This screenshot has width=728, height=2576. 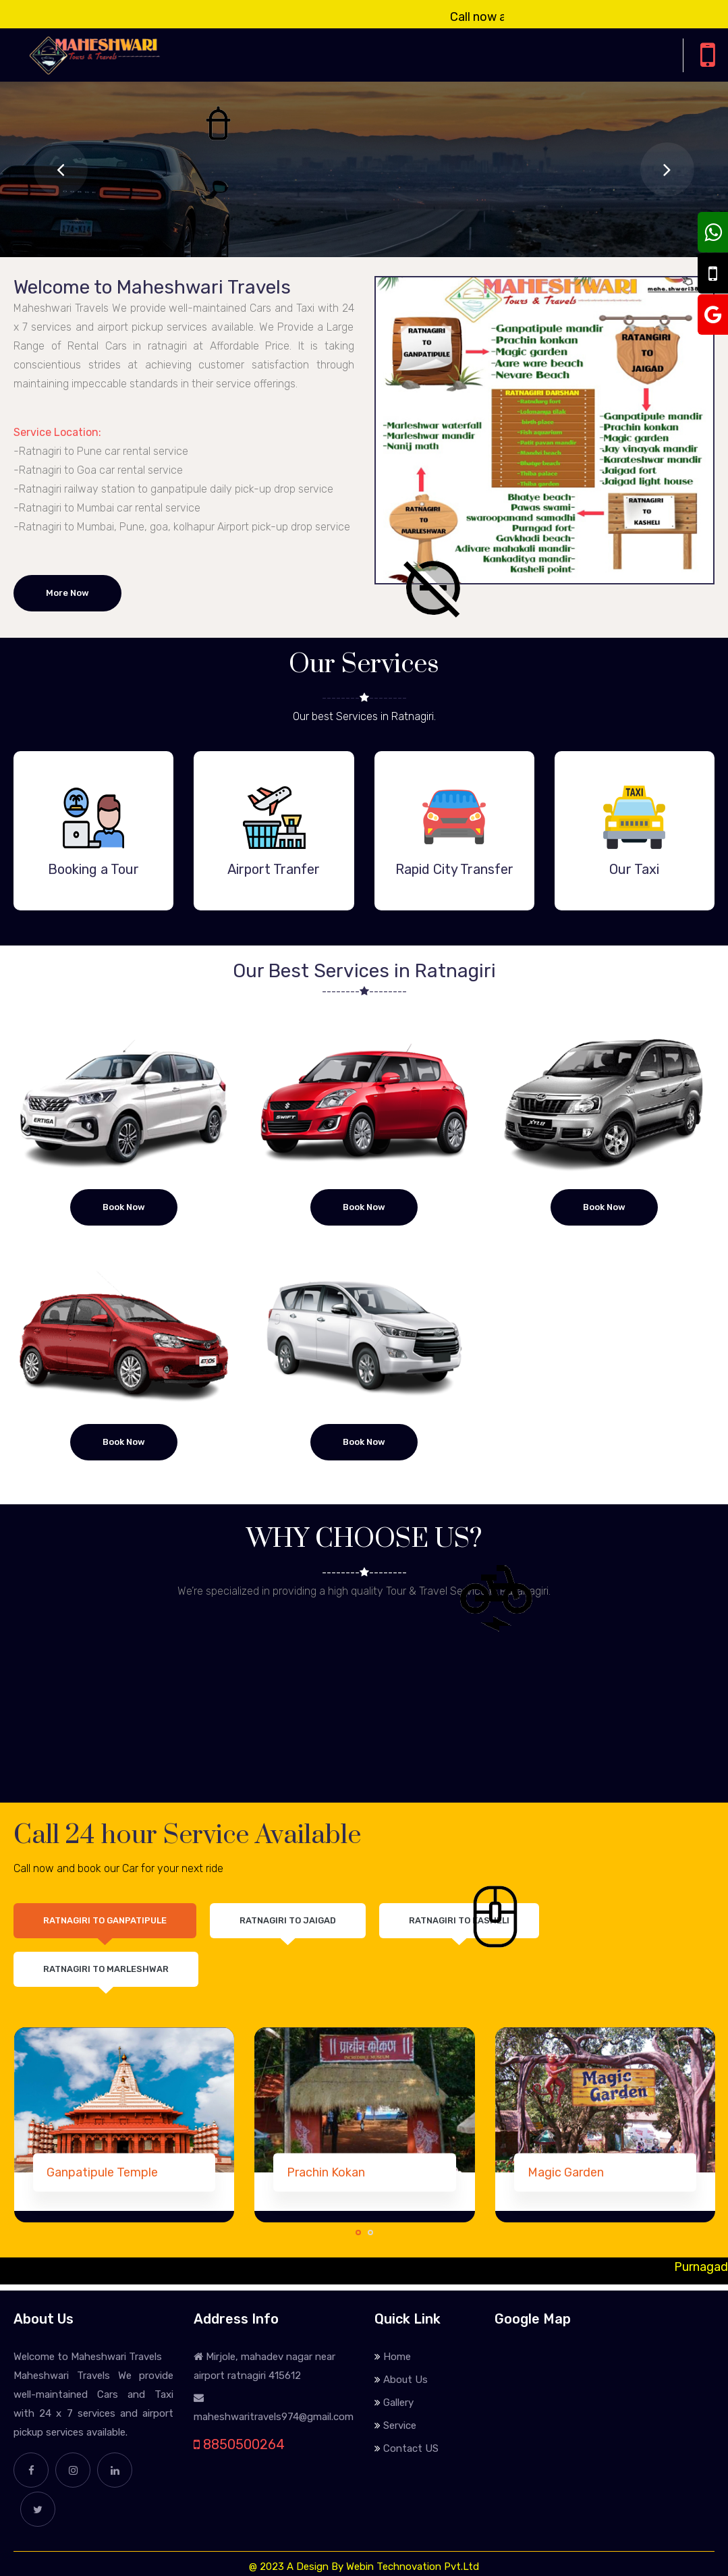 I want to click on middle mouse button click action, so click(x=495, y=1917).